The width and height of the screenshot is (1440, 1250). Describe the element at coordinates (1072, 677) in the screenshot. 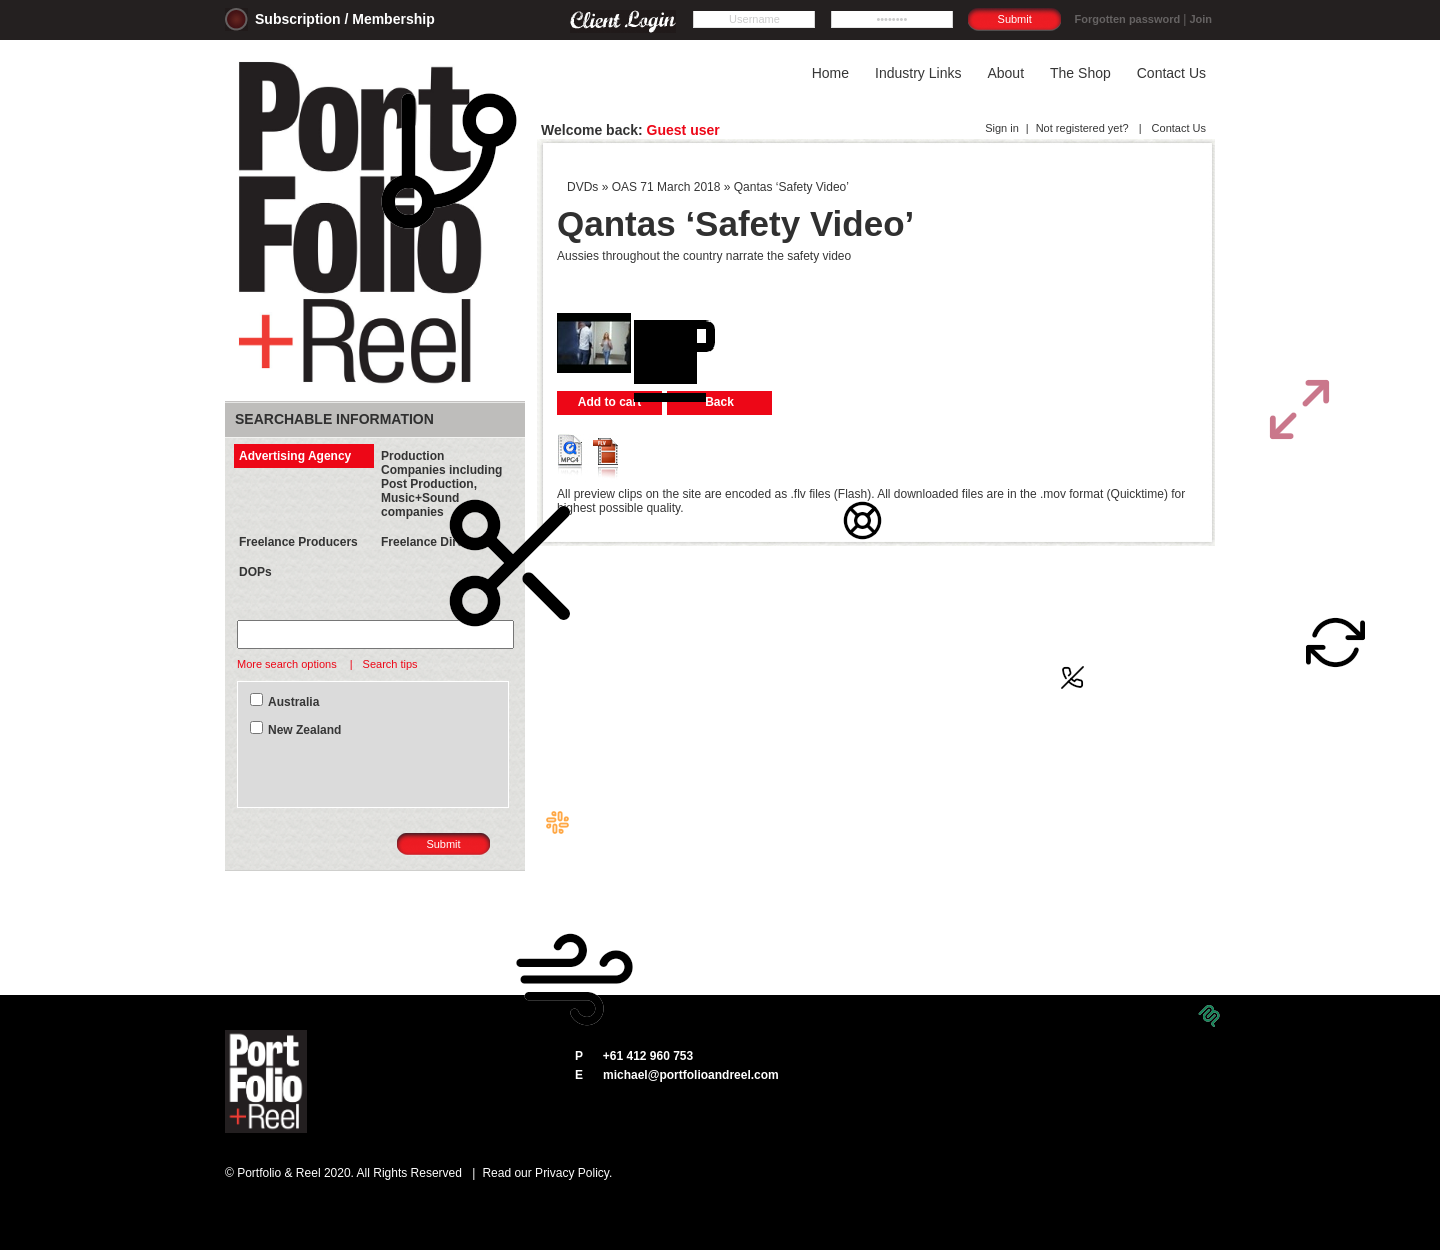

I see `mute or decline an incoming call` at that location.